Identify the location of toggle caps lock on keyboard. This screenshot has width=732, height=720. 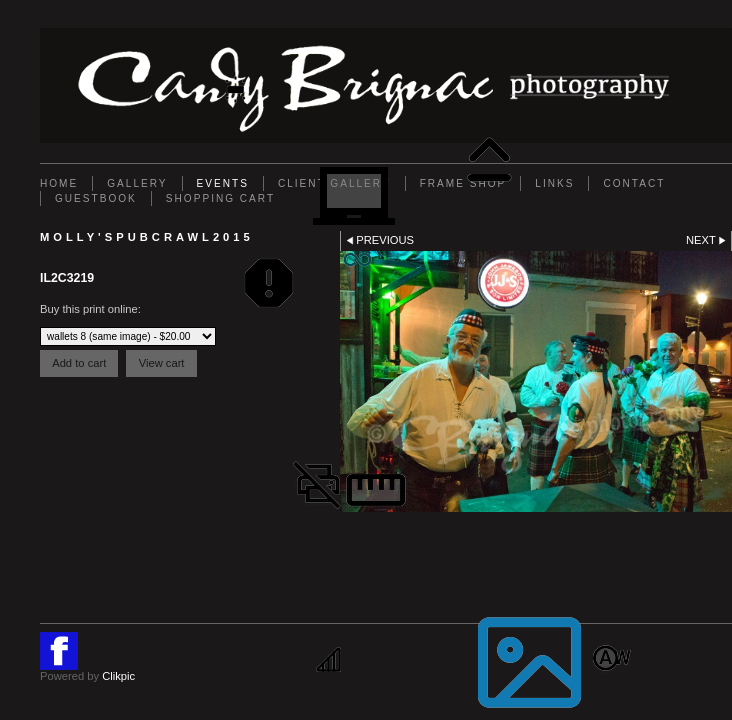
(489, 159).